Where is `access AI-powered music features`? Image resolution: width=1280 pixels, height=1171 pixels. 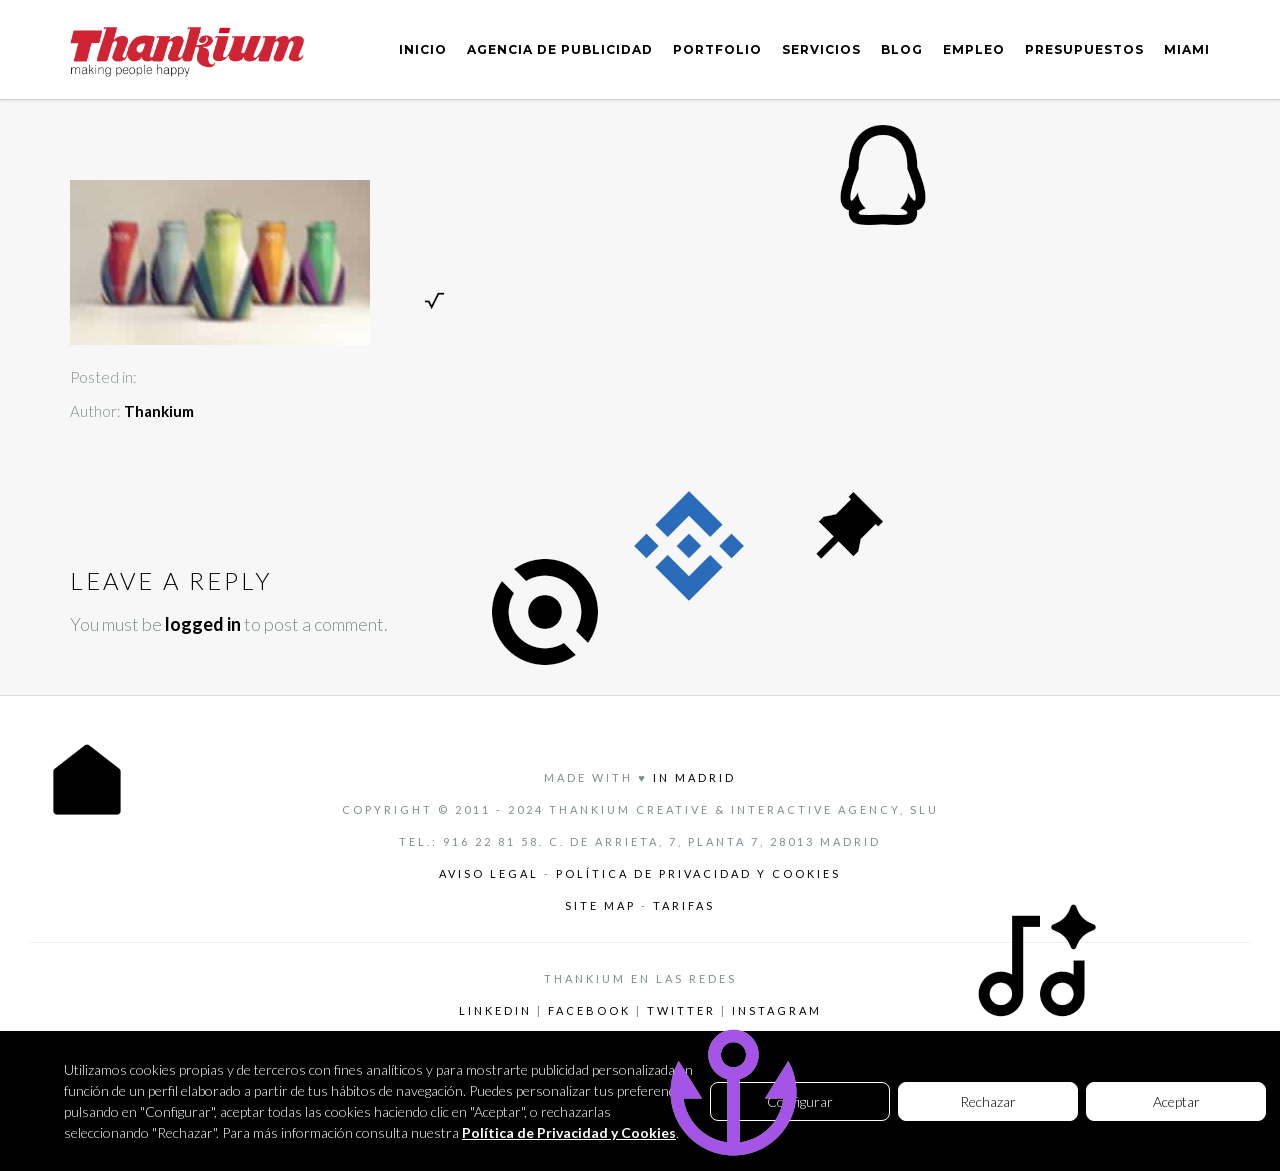 access AI-powered music features is located at coordinates (1040, 966).